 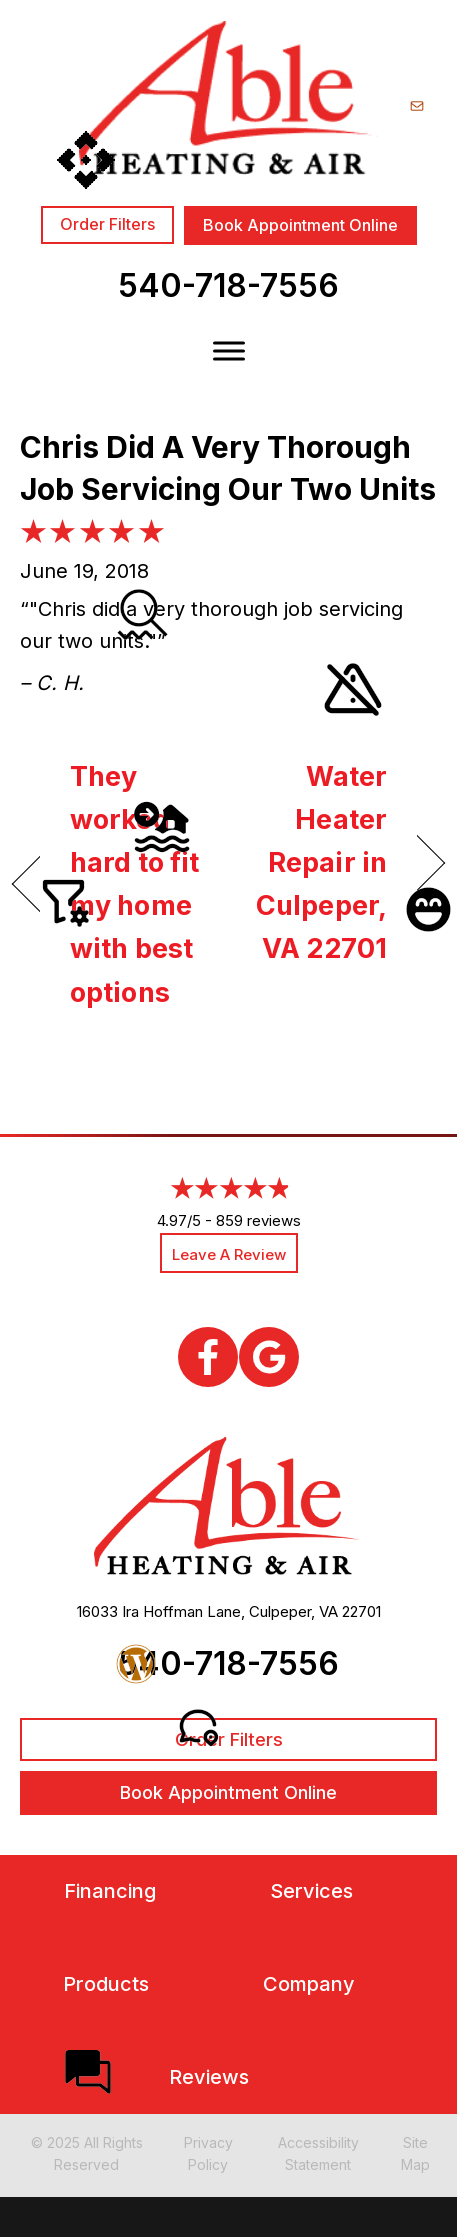 What do you see at coordinates (136, 1664) in the screenshot?
I see `wordpress logo` at bounding box center [136, 1664].